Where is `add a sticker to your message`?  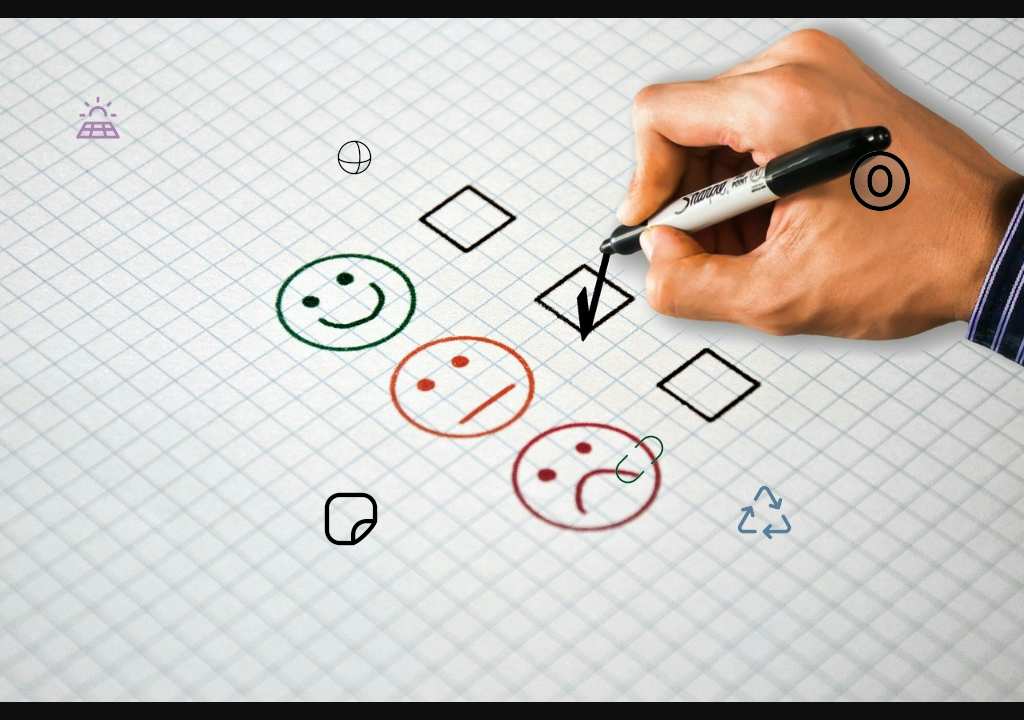
add a sticker to your message is located at coordinates (351, 519).